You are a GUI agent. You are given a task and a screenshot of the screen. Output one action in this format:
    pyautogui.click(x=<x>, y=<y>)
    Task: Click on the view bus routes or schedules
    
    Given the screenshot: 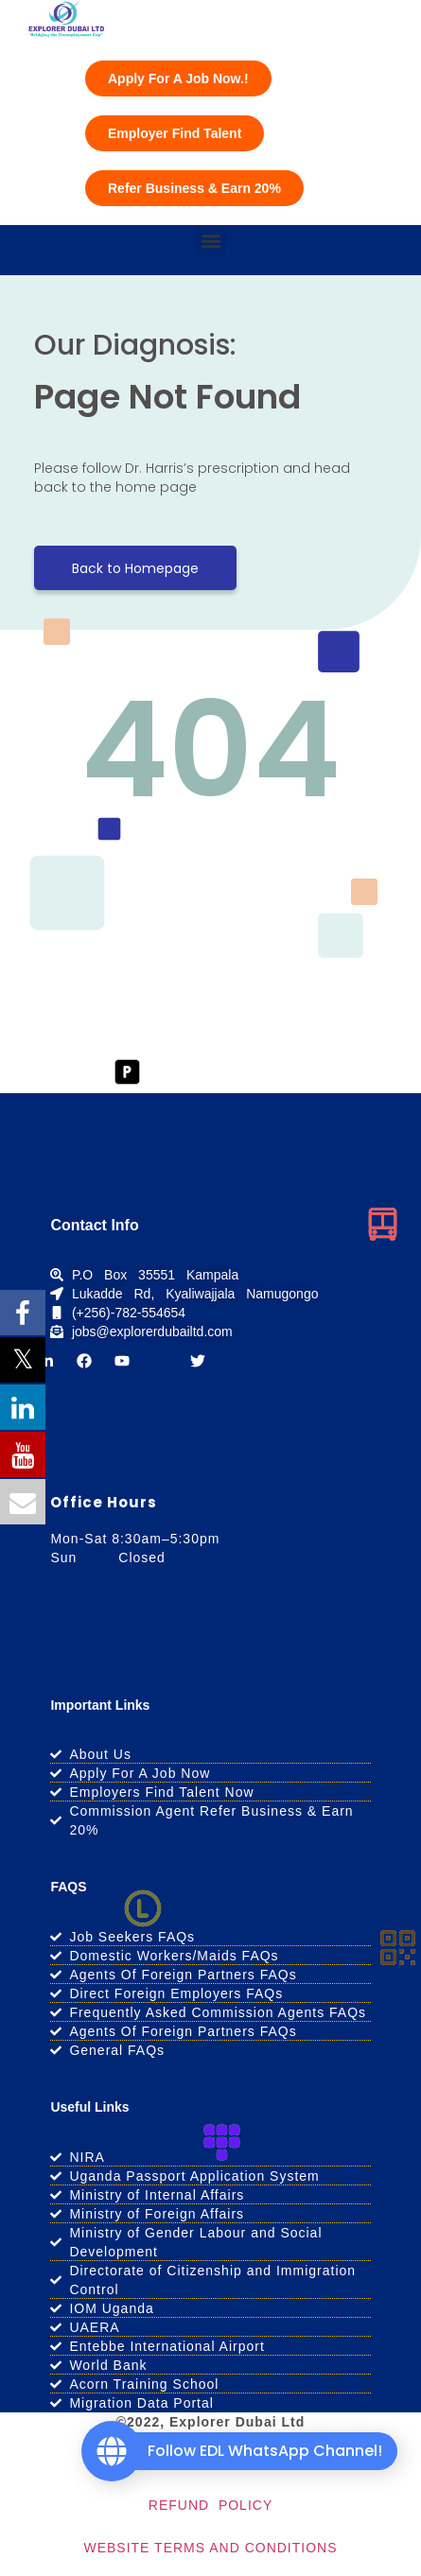 What is the action you would take?
    pyautogui.click(x=382, y=1224)
    